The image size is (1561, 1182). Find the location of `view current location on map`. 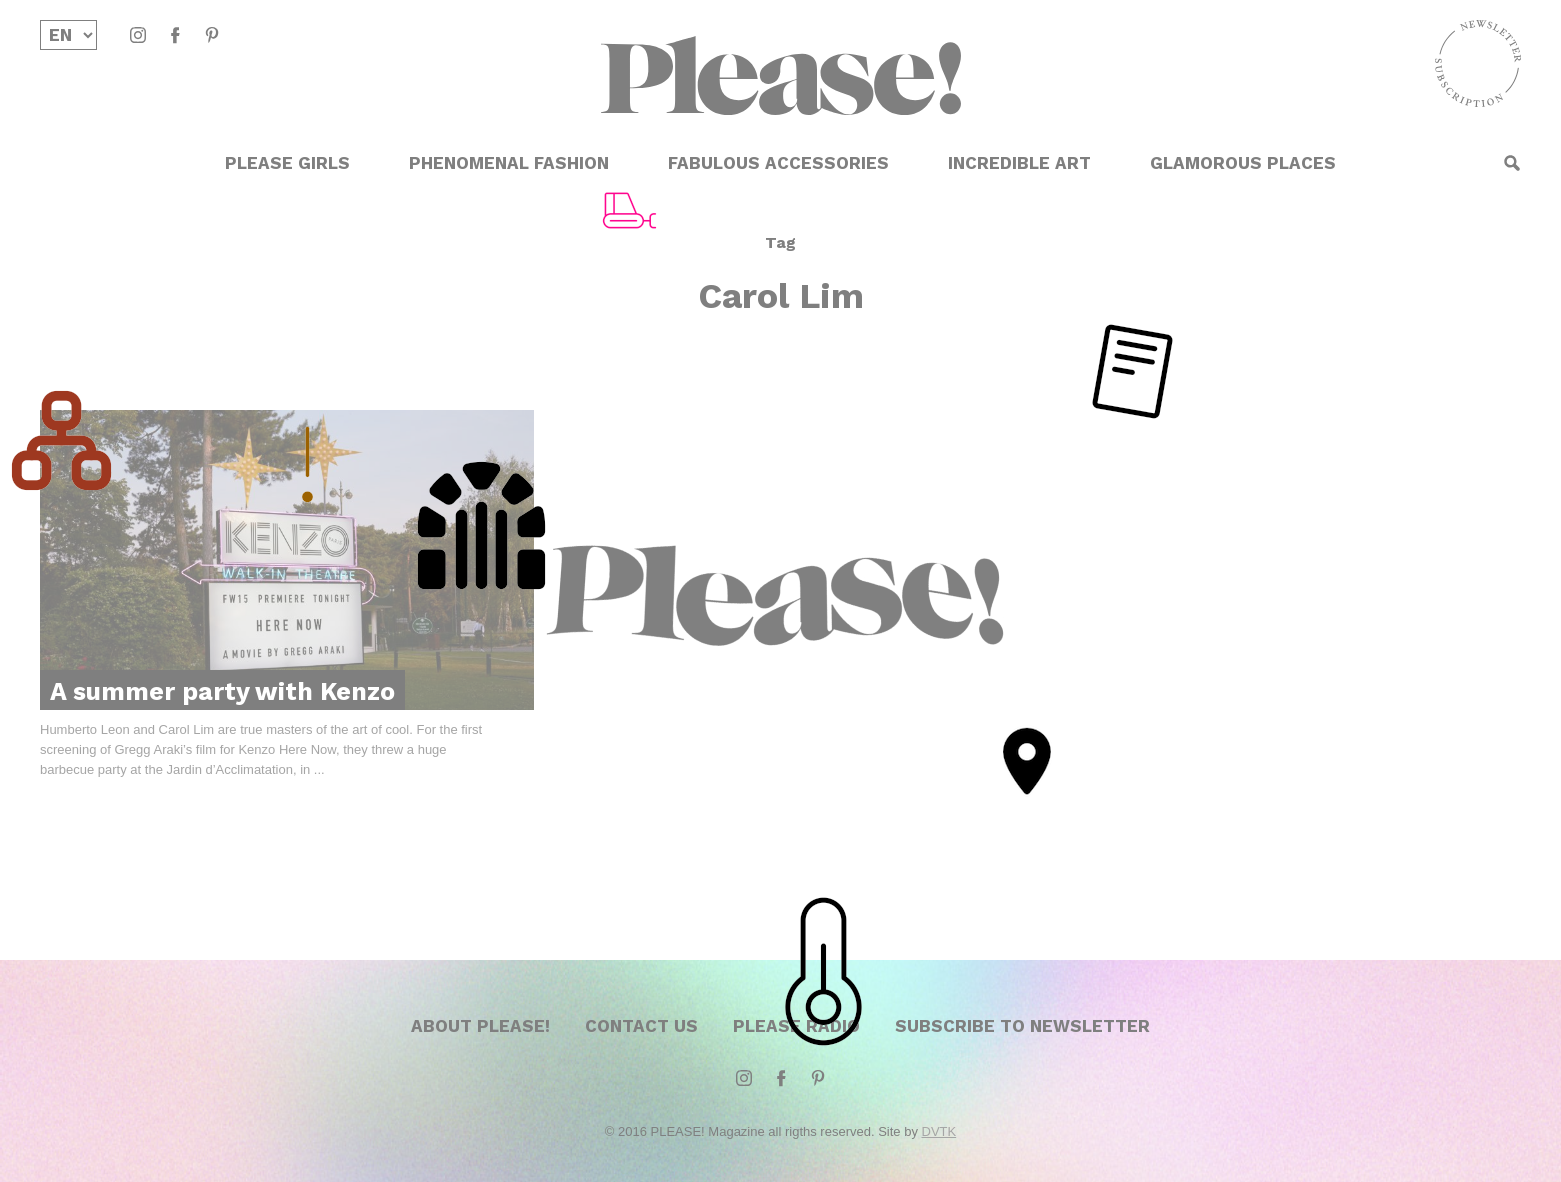

view current location on map is located at coordinates (1027, 762).